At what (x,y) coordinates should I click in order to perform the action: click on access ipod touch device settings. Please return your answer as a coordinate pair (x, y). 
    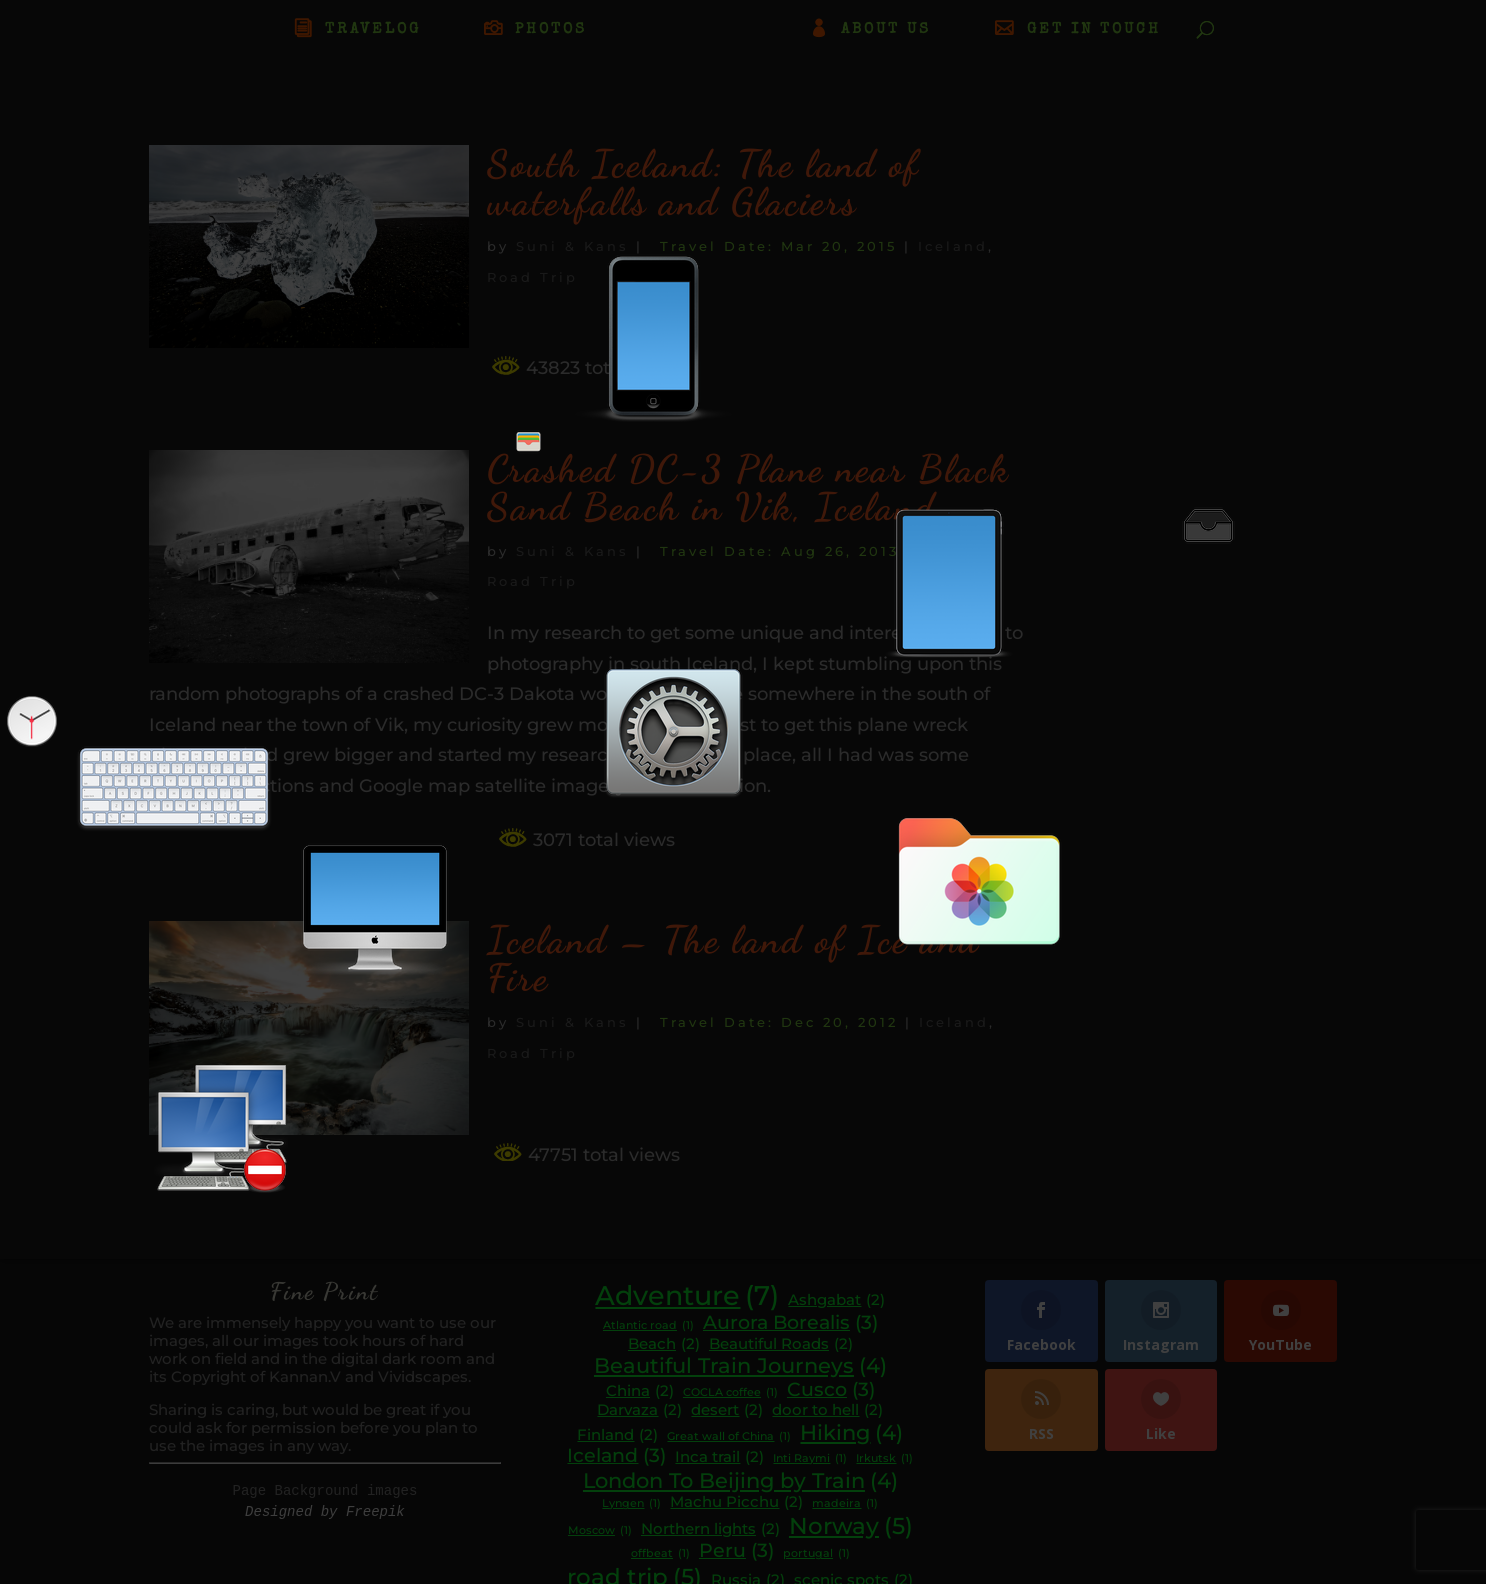
    Looking at the image, I should click on (653, 334).